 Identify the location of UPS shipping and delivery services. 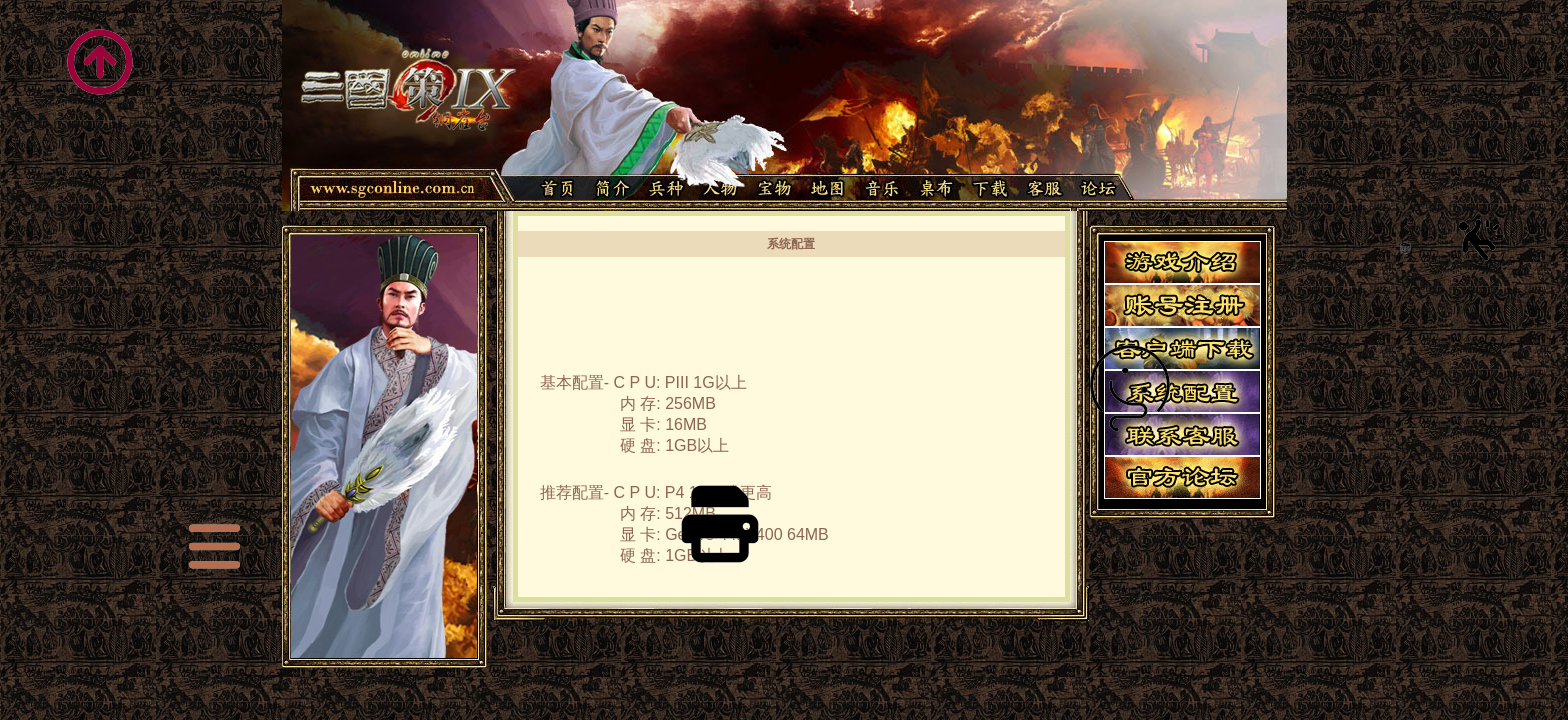
(1405, 248).